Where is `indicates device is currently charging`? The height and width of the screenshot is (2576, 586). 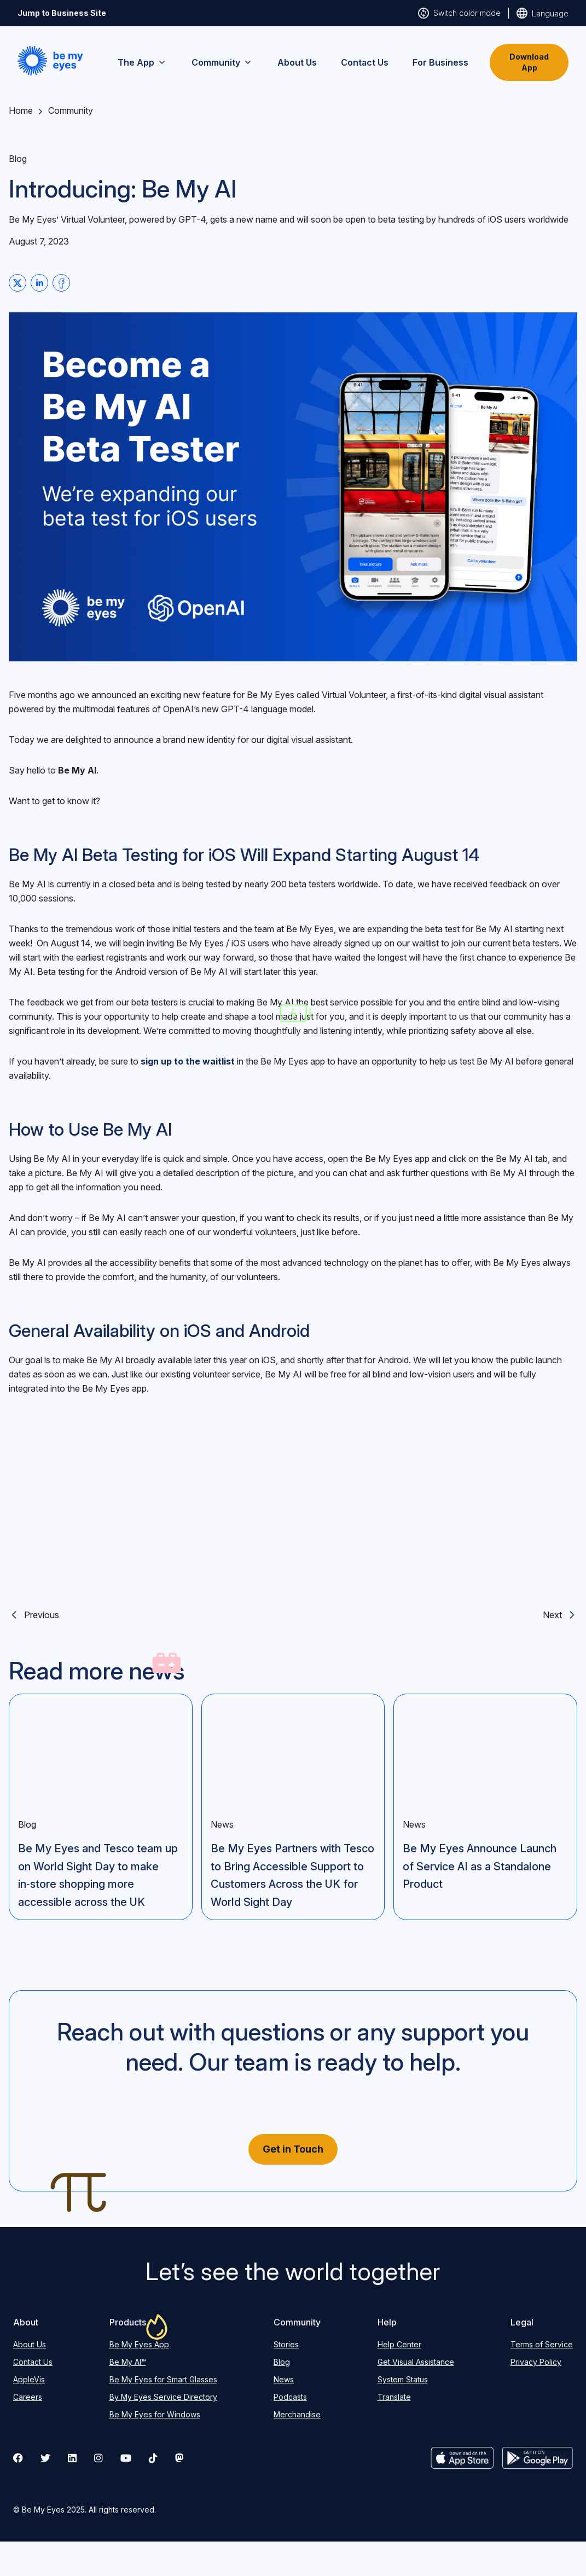 indicates device is currently charging is located at coordinates (295, 1013).